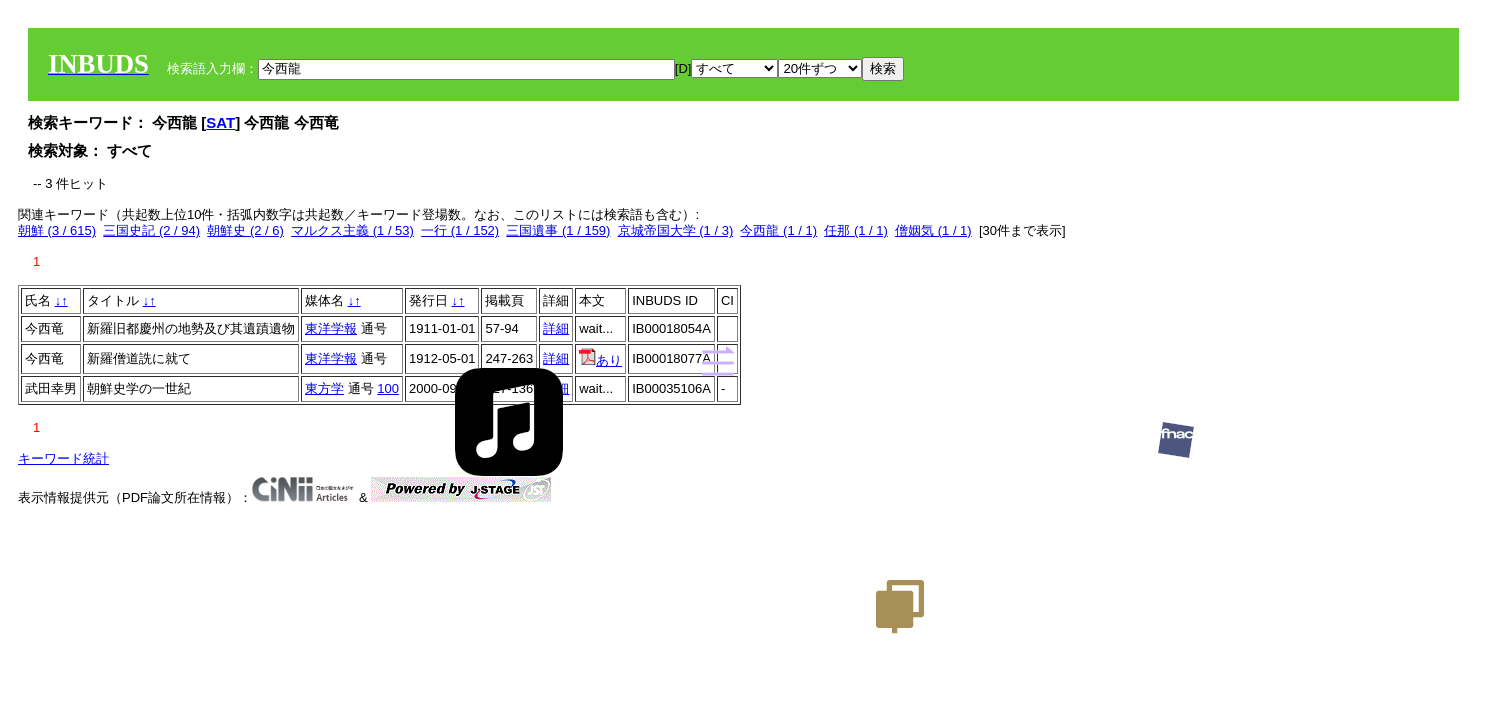 The height and width of the screenshot is (720, 1487). What do you see at coordinates (718, 363) in the screenshot?
I see `play items in sequential order` at bounding box center [718, 363].